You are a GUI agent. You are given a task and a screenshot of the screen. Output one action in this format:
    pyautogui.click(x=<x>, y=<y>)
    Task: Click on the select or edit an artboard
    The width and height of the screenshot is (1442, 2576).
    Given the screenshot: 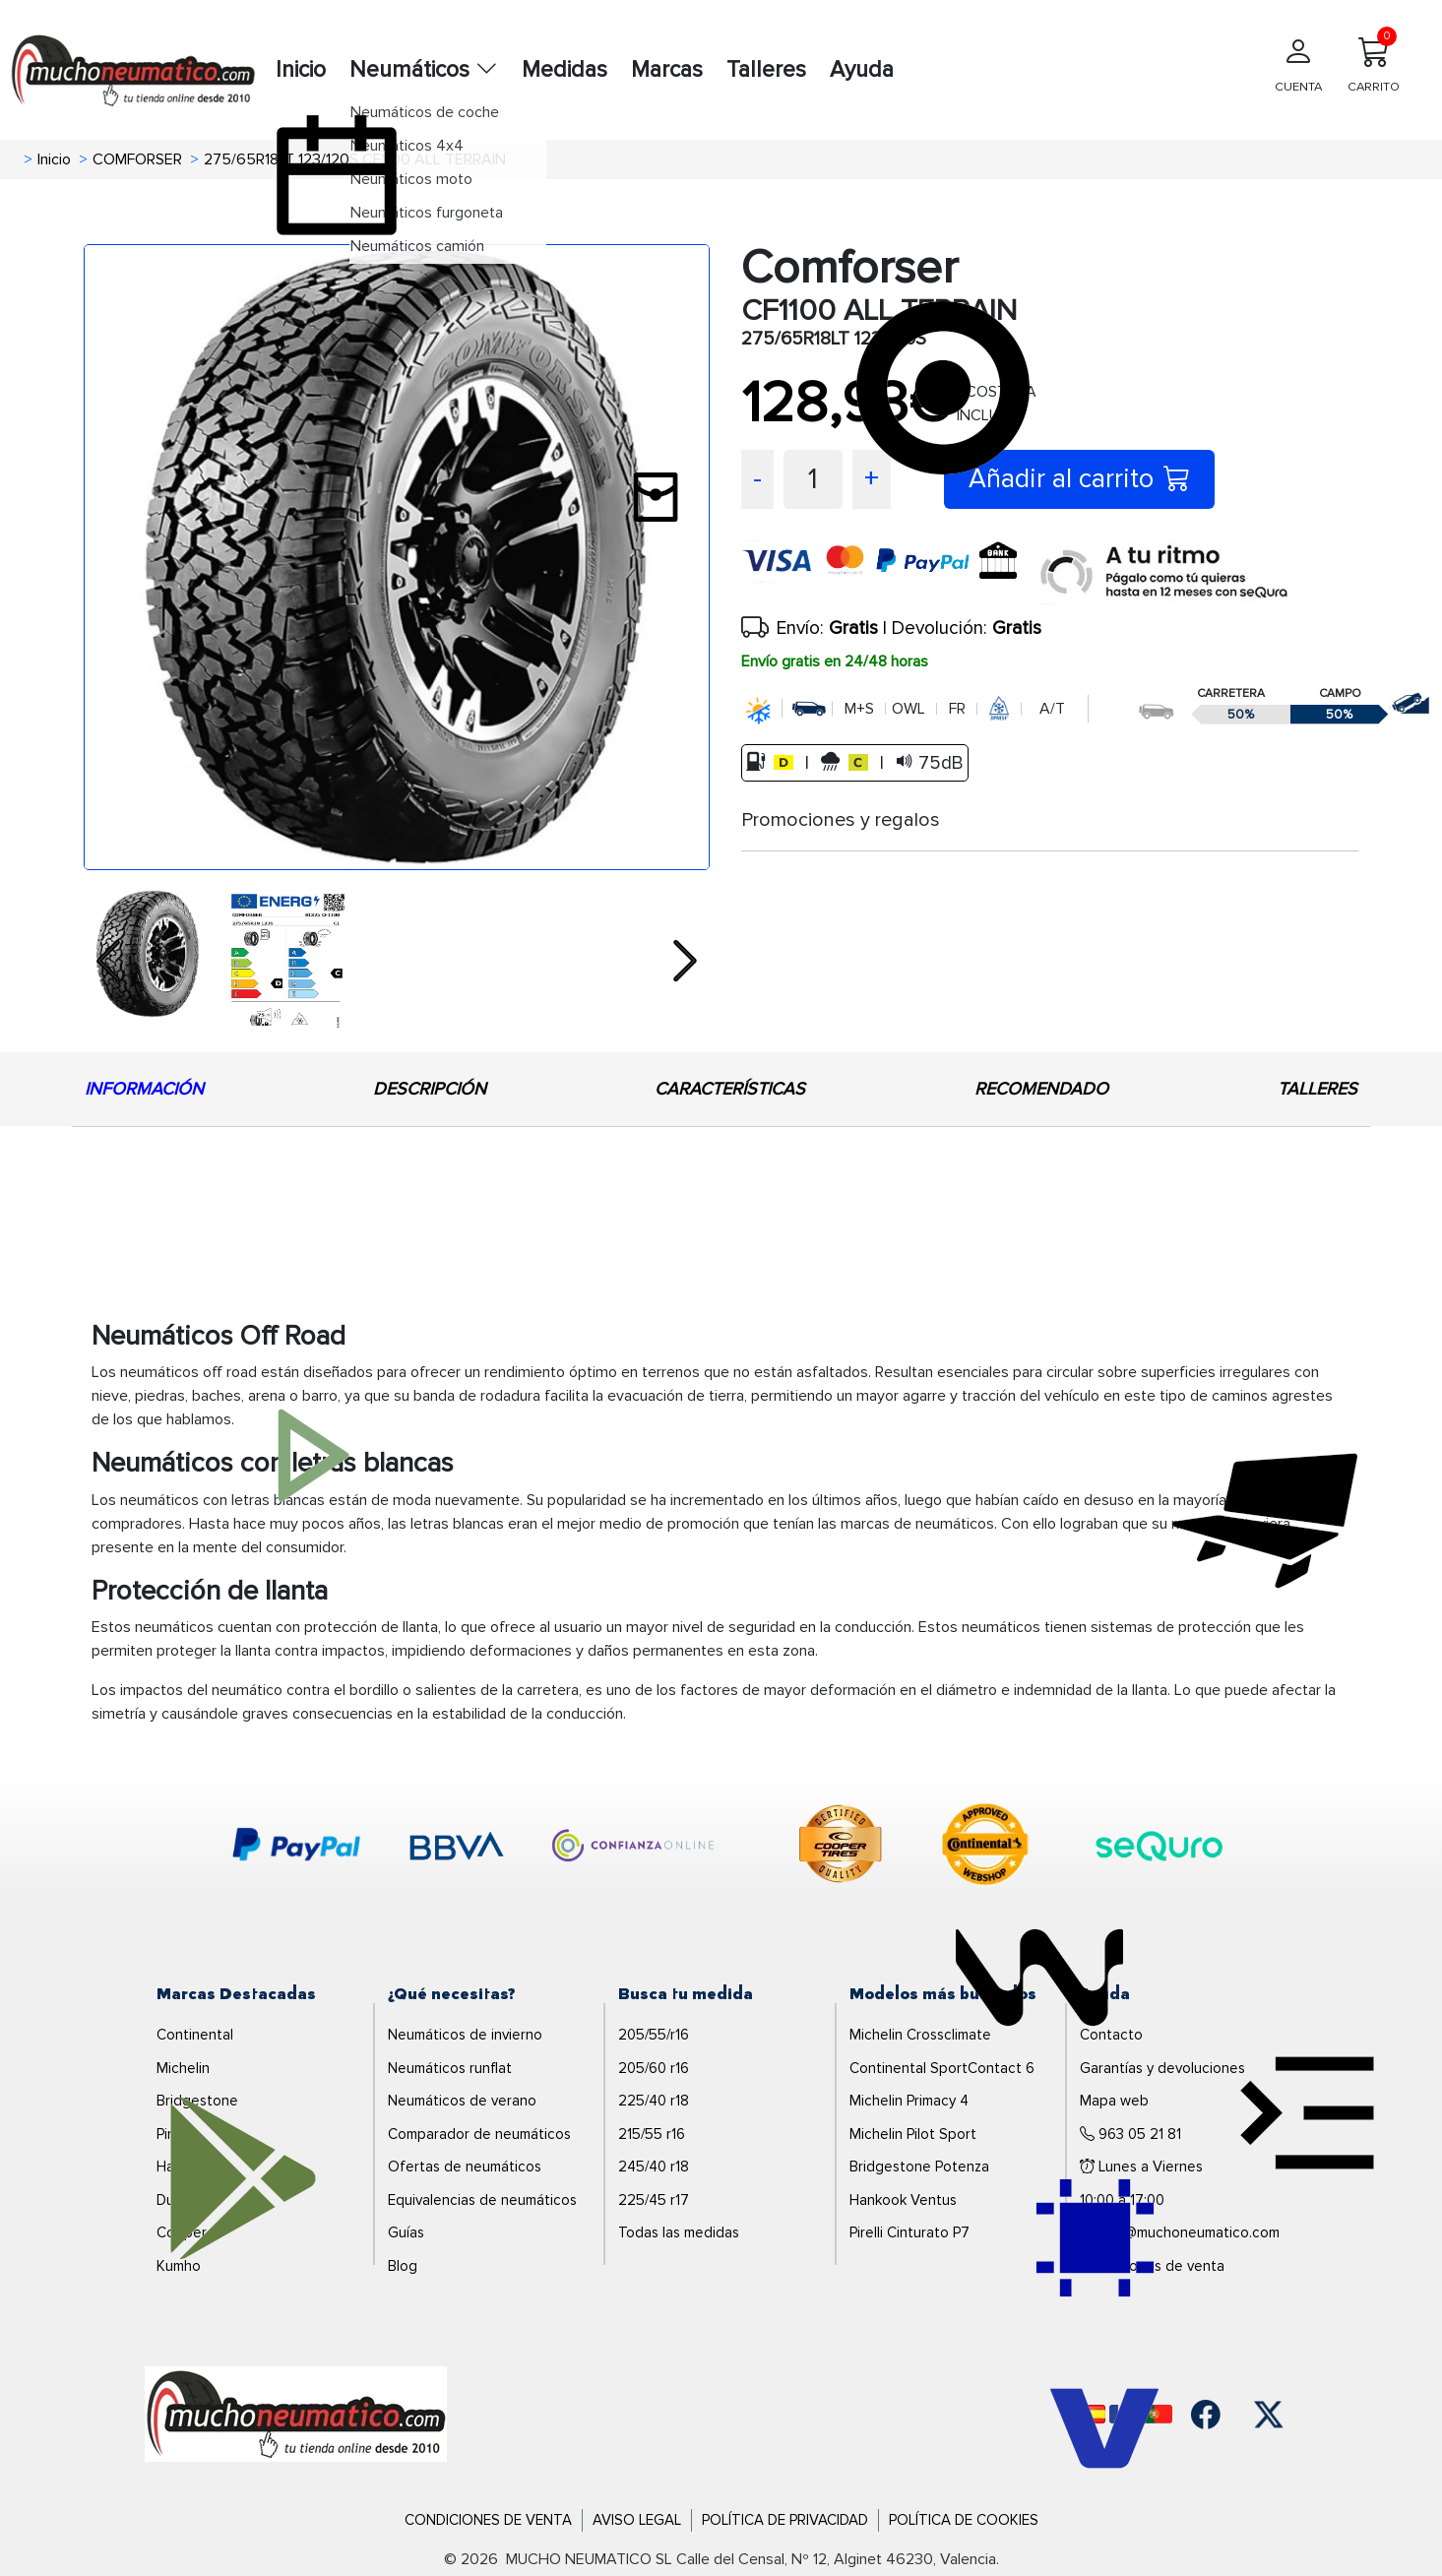 What is the action you would take?
    pyautogui.click(x=1095, y=2237)
    